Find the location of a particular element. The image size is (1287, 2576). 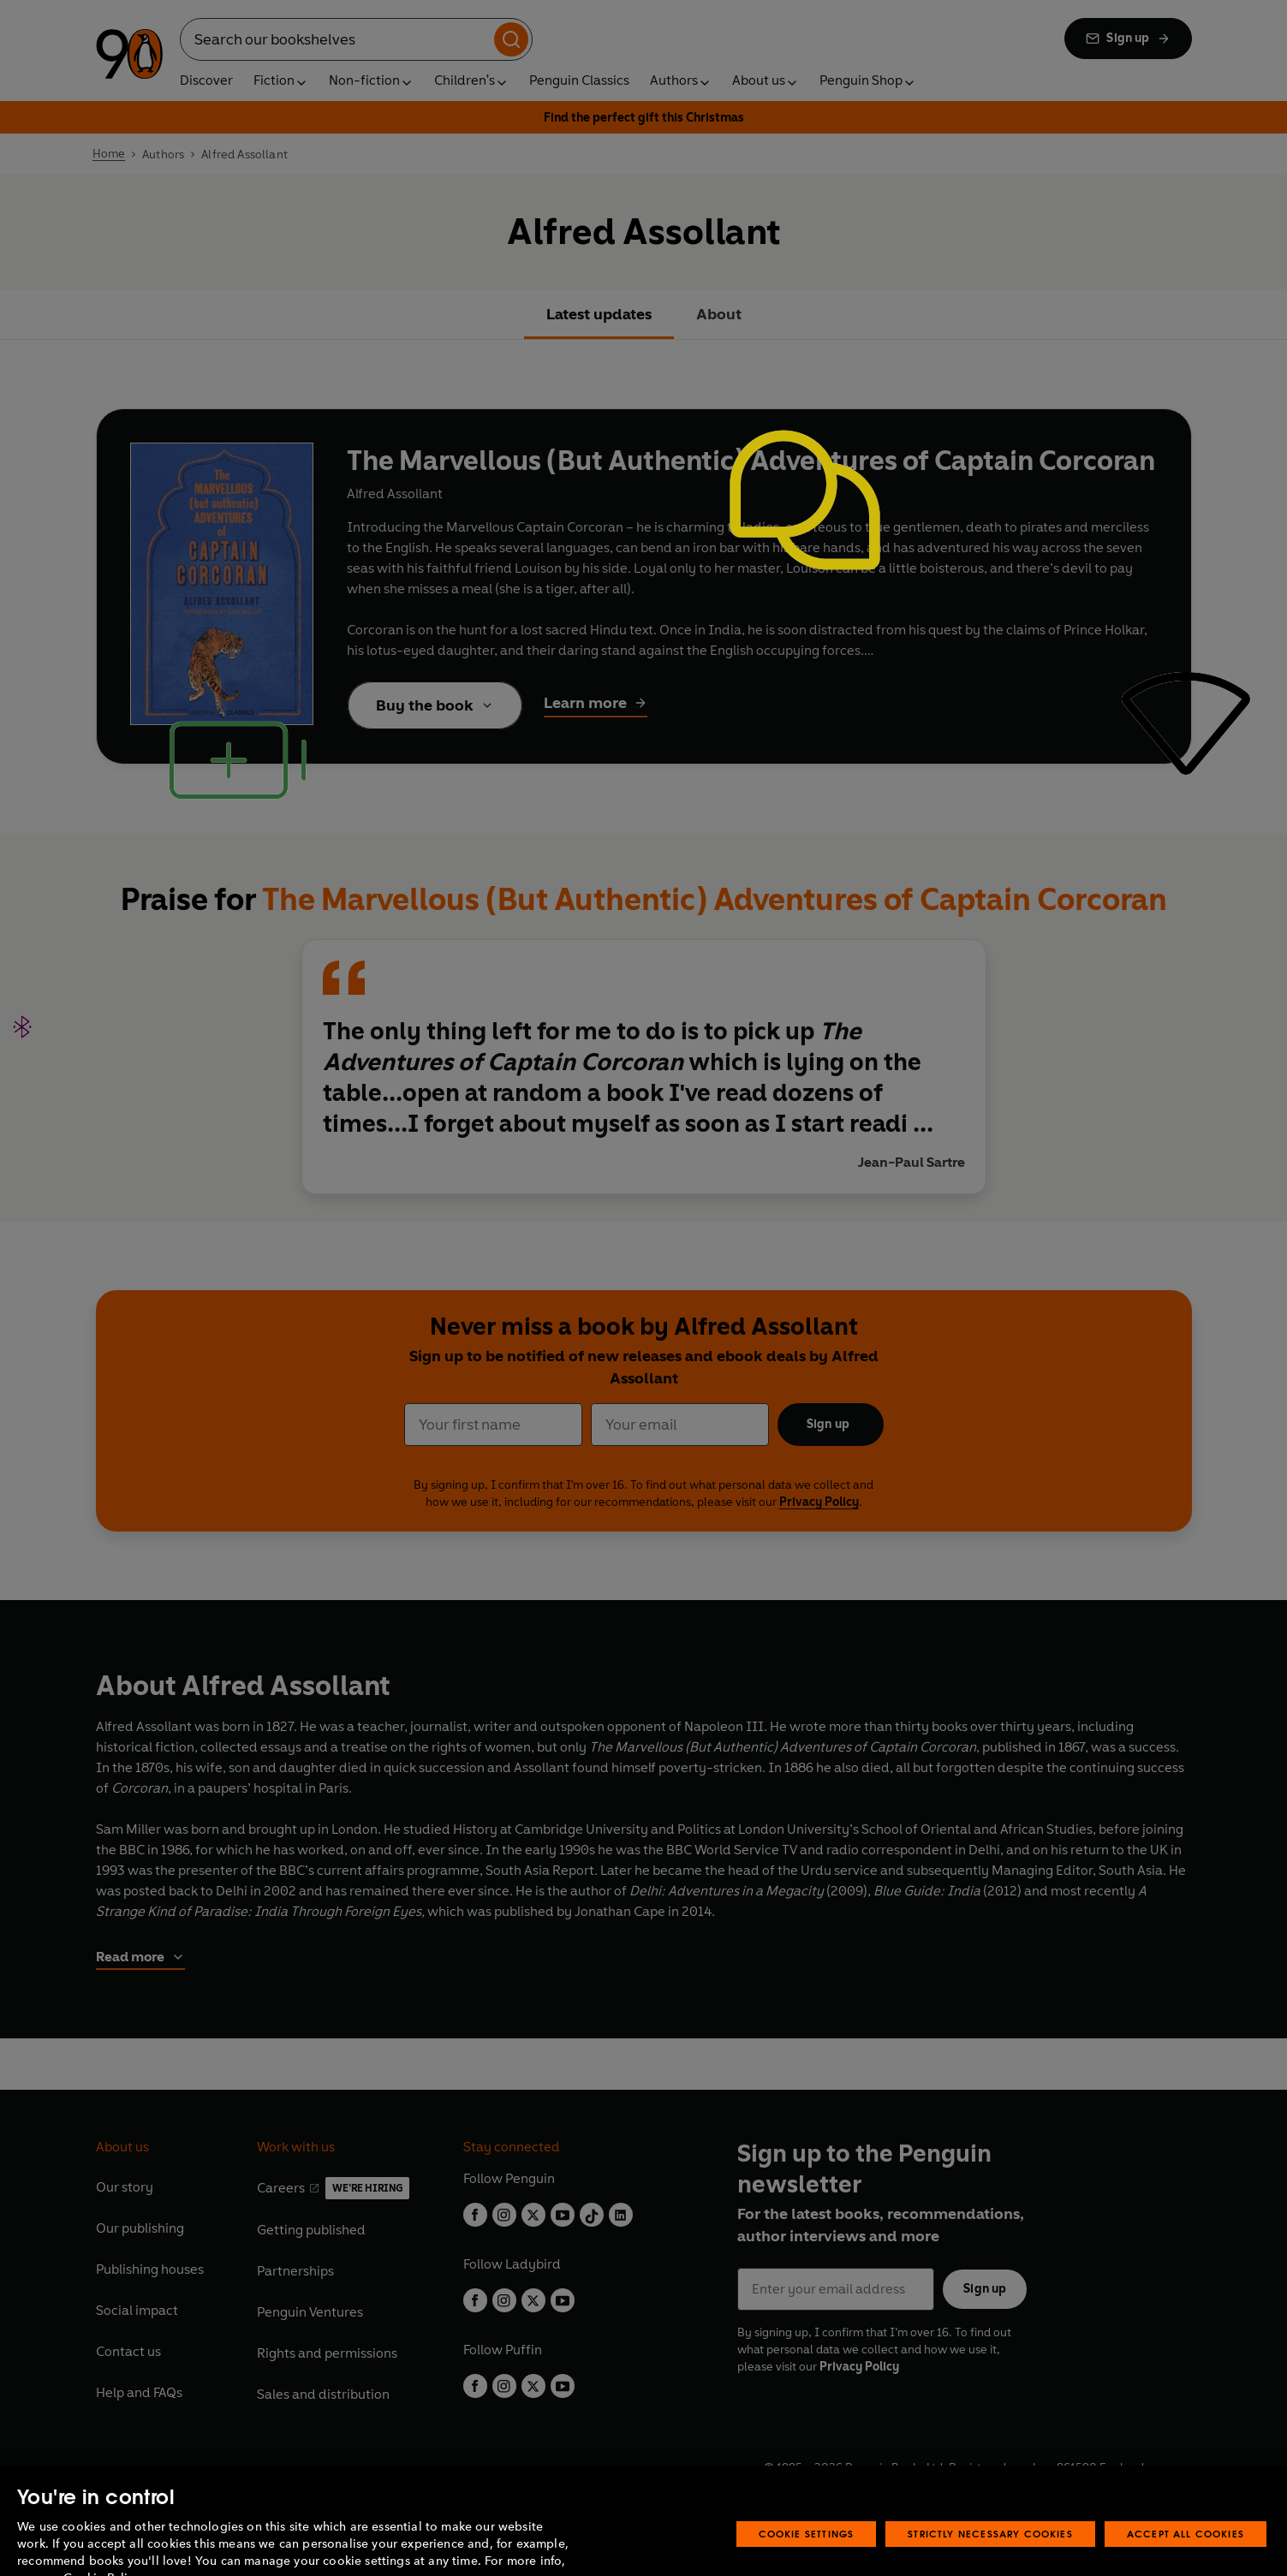

add or extend battery life is located at coordinates (235, 760).